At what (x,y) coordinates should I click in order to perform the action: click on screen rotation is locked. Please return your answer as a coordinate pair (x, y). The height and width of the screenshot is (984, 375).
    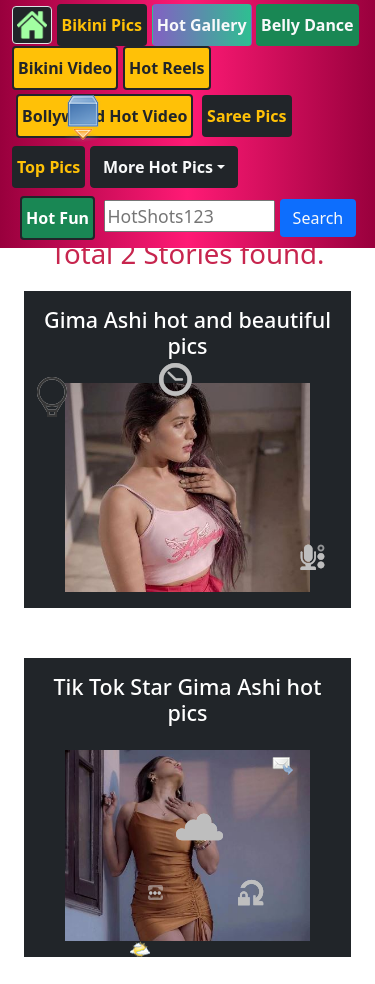
    Looking at the image, I should click on (251, 893).